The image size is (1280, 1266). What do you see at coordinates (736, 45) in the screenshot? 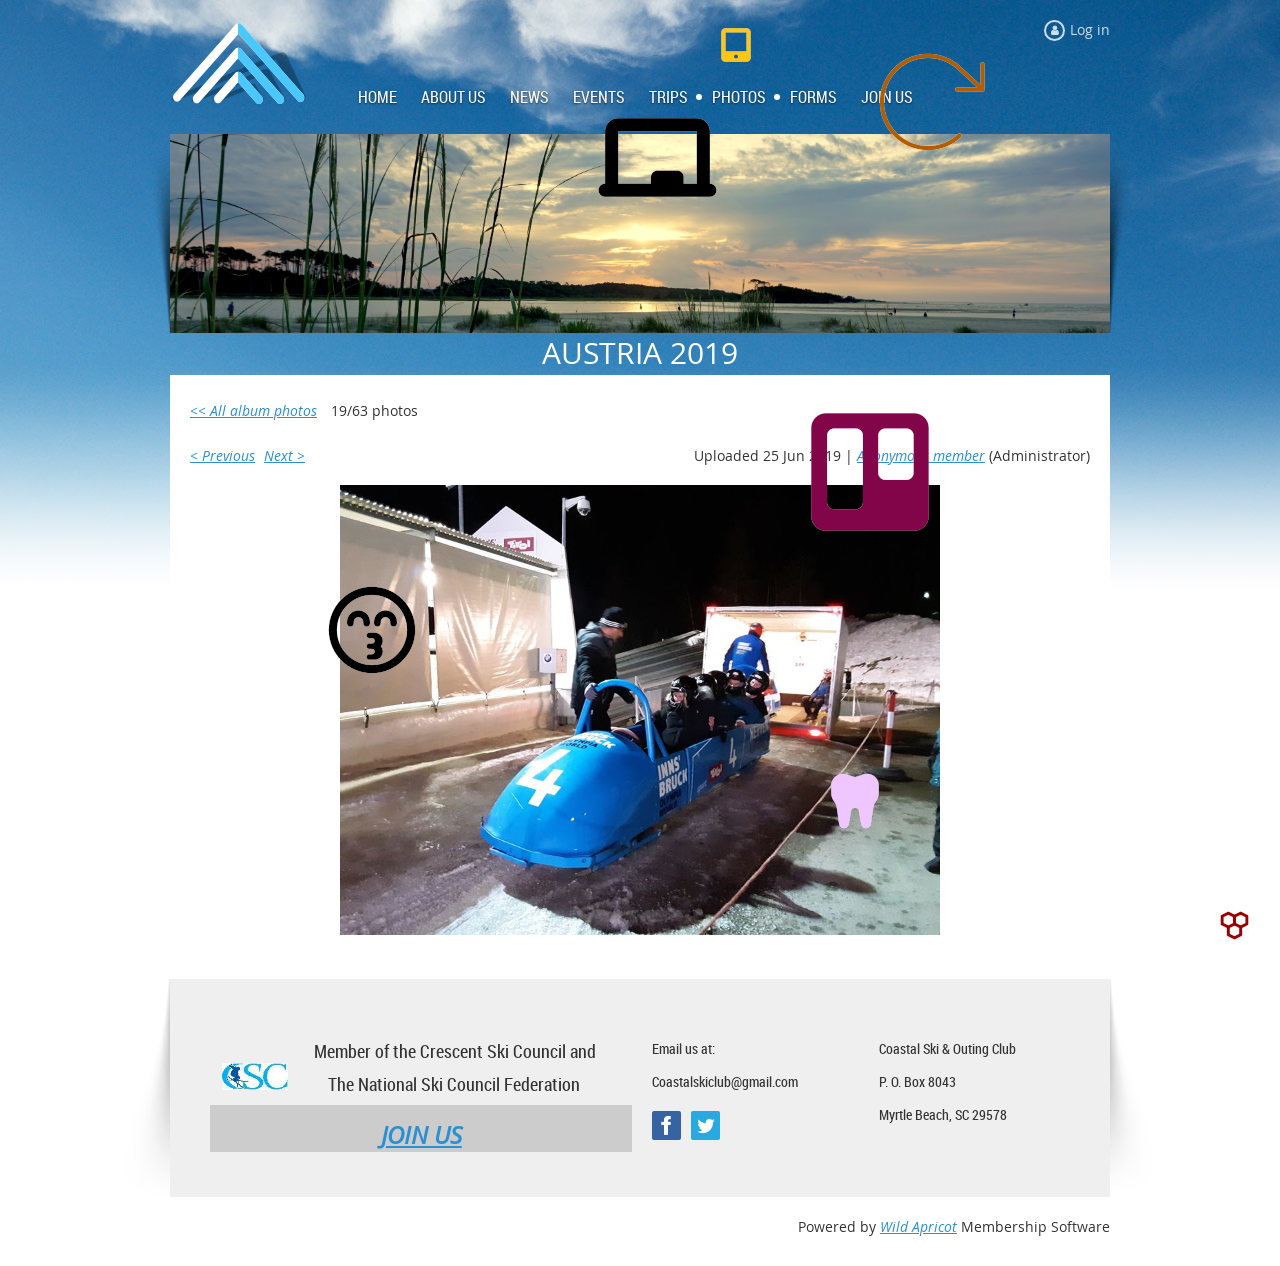
I see `indicates tablet device compatibility` at bounding box center [736, 45].